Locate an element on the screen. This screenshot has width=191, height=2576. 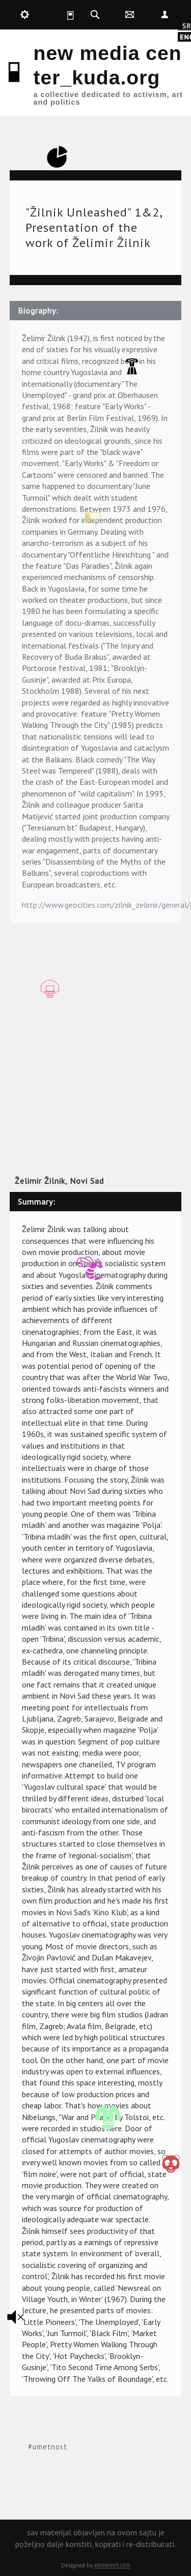
indicates a wasp or bee enemy type is located at coordinates (89, 1268).